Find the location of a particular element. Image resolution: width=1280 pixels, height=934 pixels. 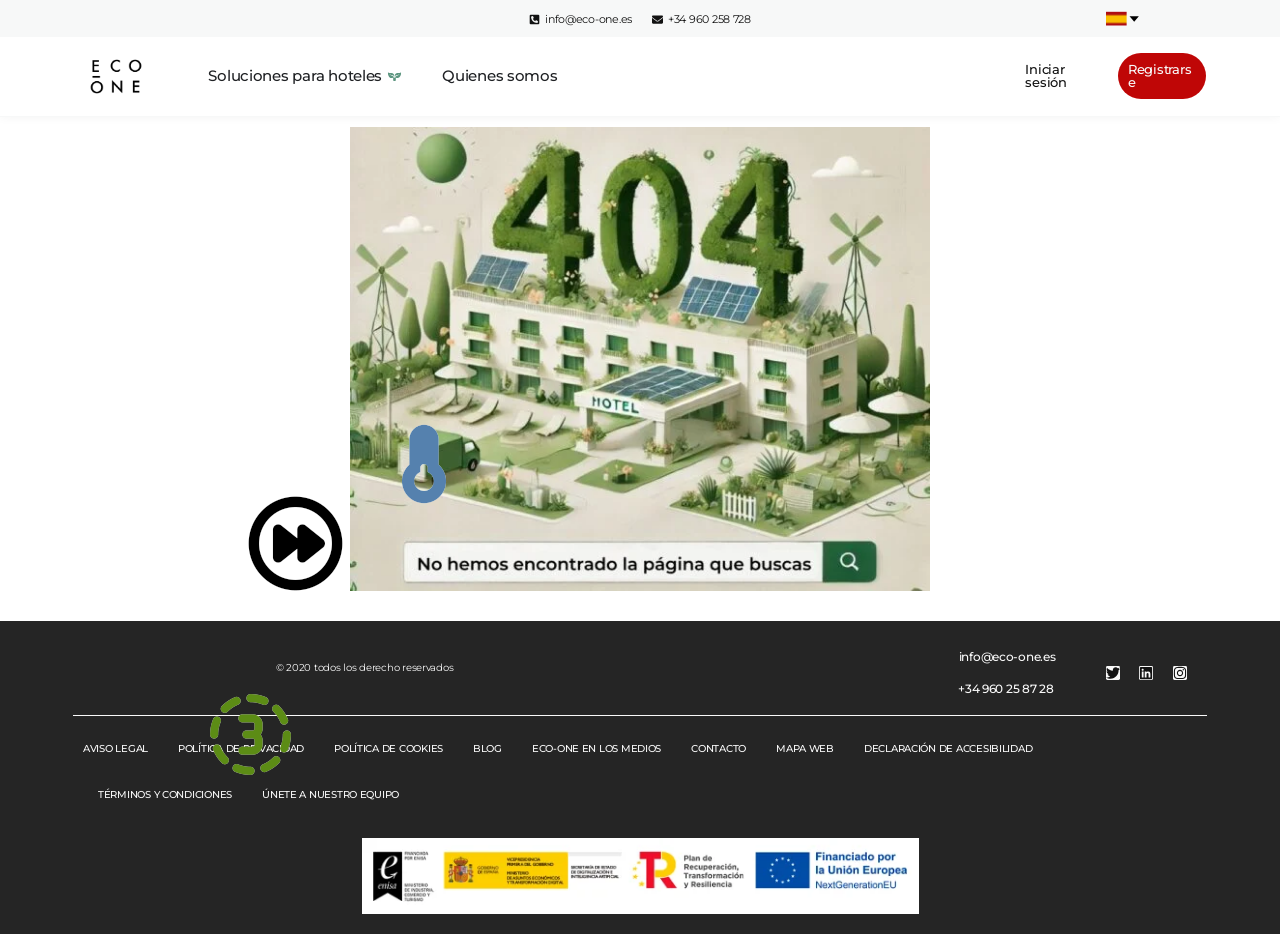

indicates low temperature reading is located at coordinates (424, 464).